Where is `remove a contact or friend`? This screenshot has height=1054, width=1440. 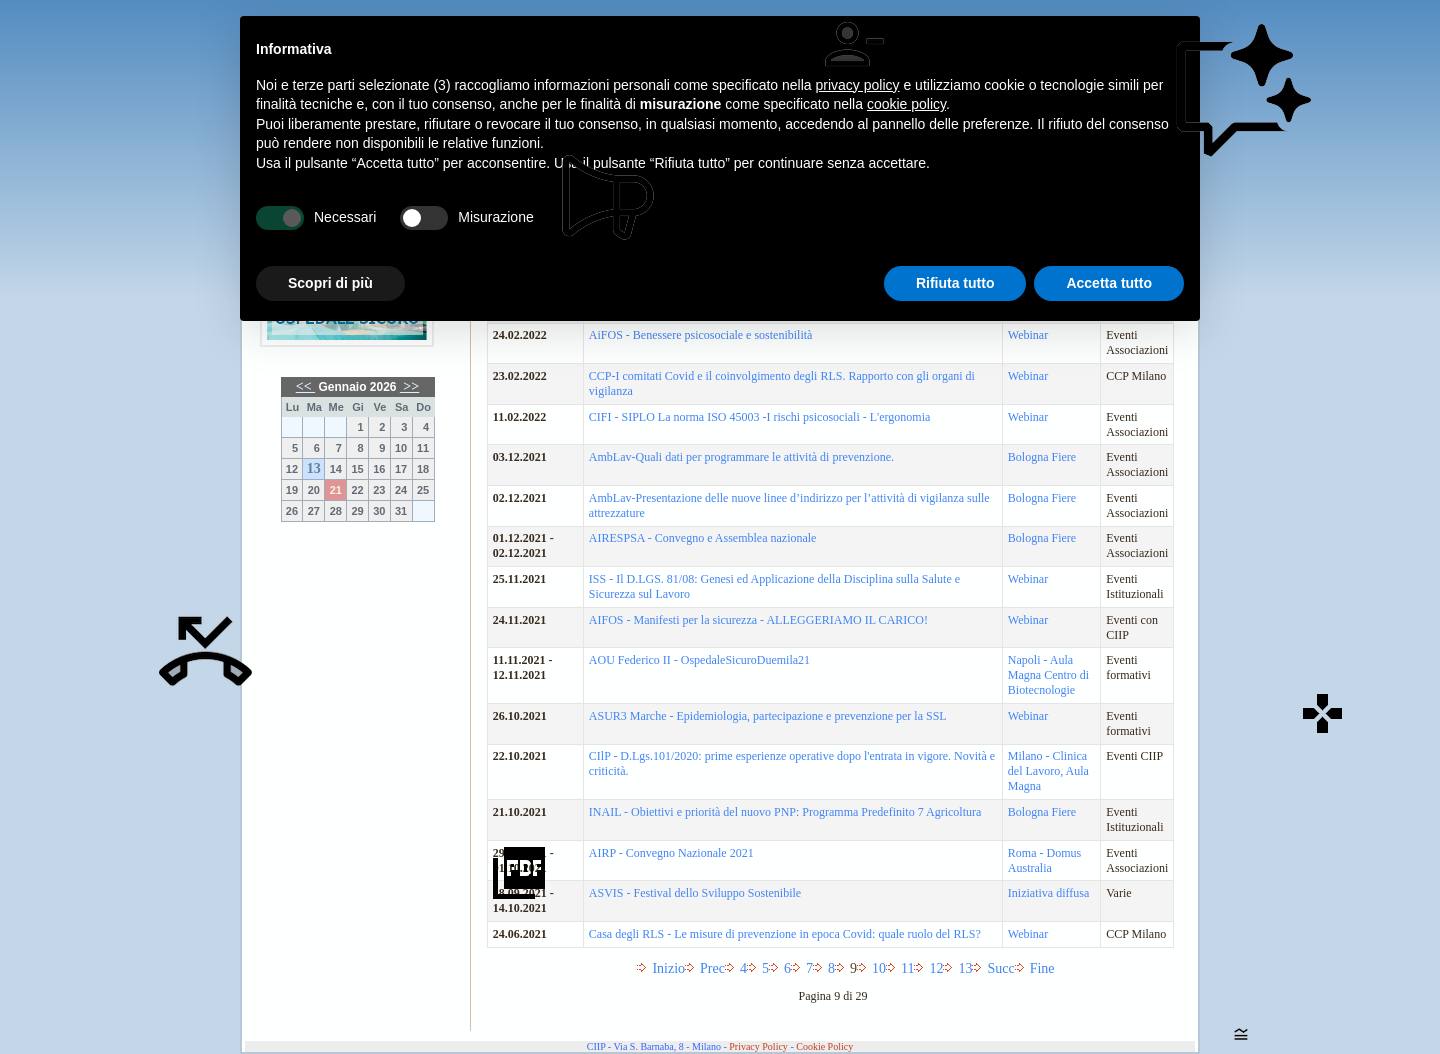
remove a contact or friend is located at coordinates (853, 44).